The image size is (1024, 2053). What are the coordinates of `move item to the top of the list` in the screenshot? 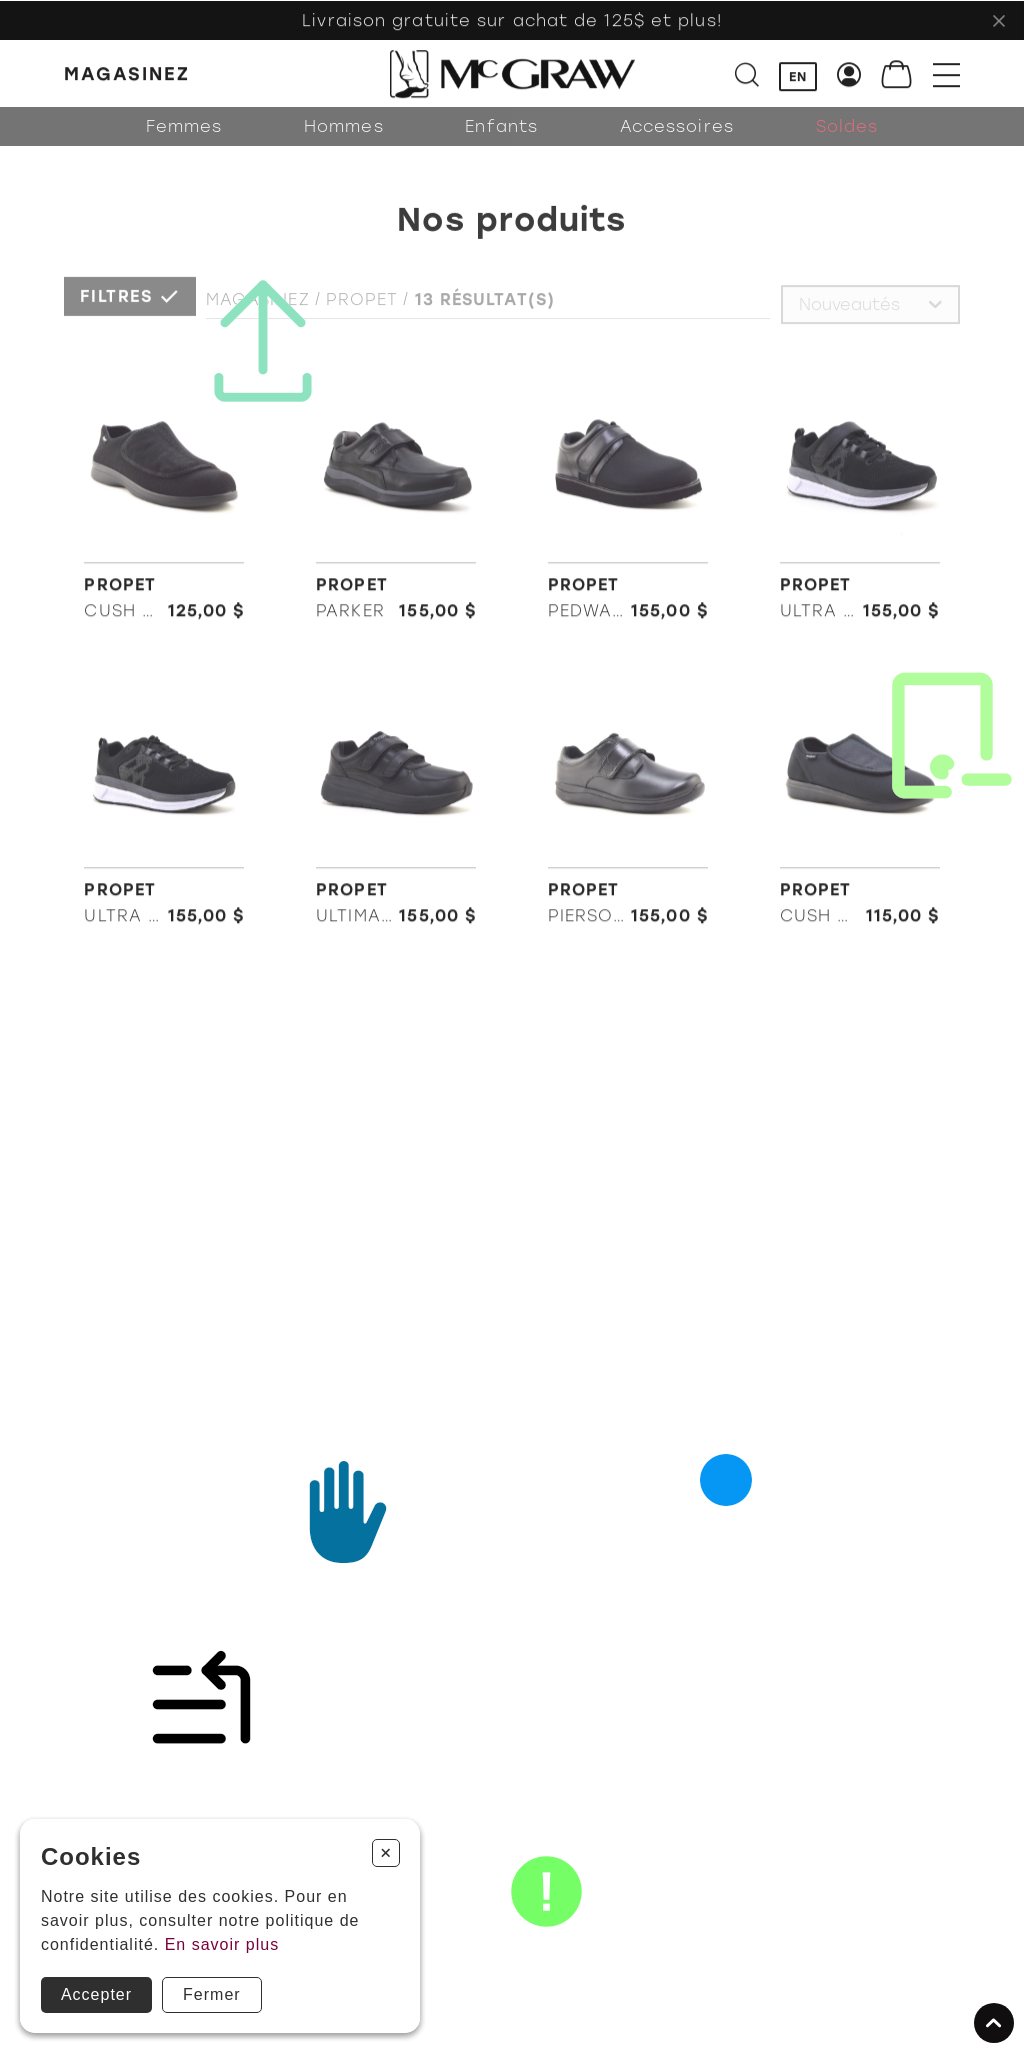 It's located at (201, 1704).